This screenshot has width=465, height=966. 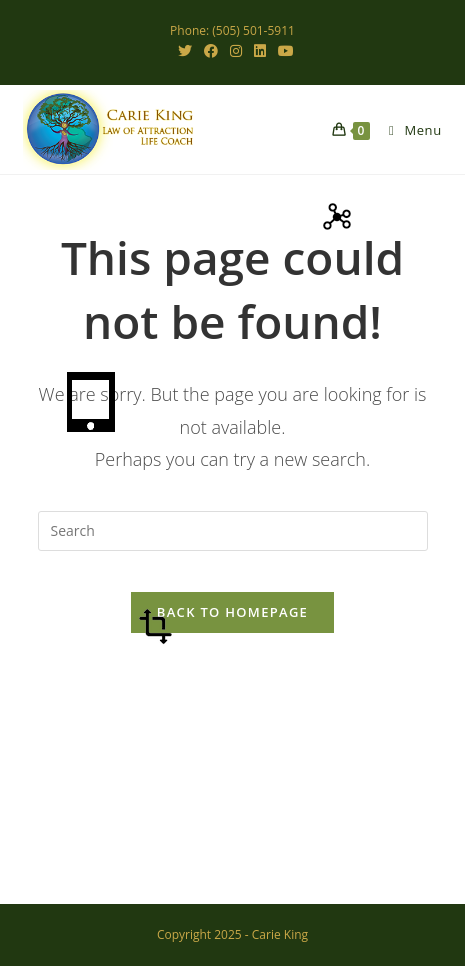 What do you see at coordinates (155, 626) in the screenshot?
I see `transform or resize an image` at bounding box center [155, 626].